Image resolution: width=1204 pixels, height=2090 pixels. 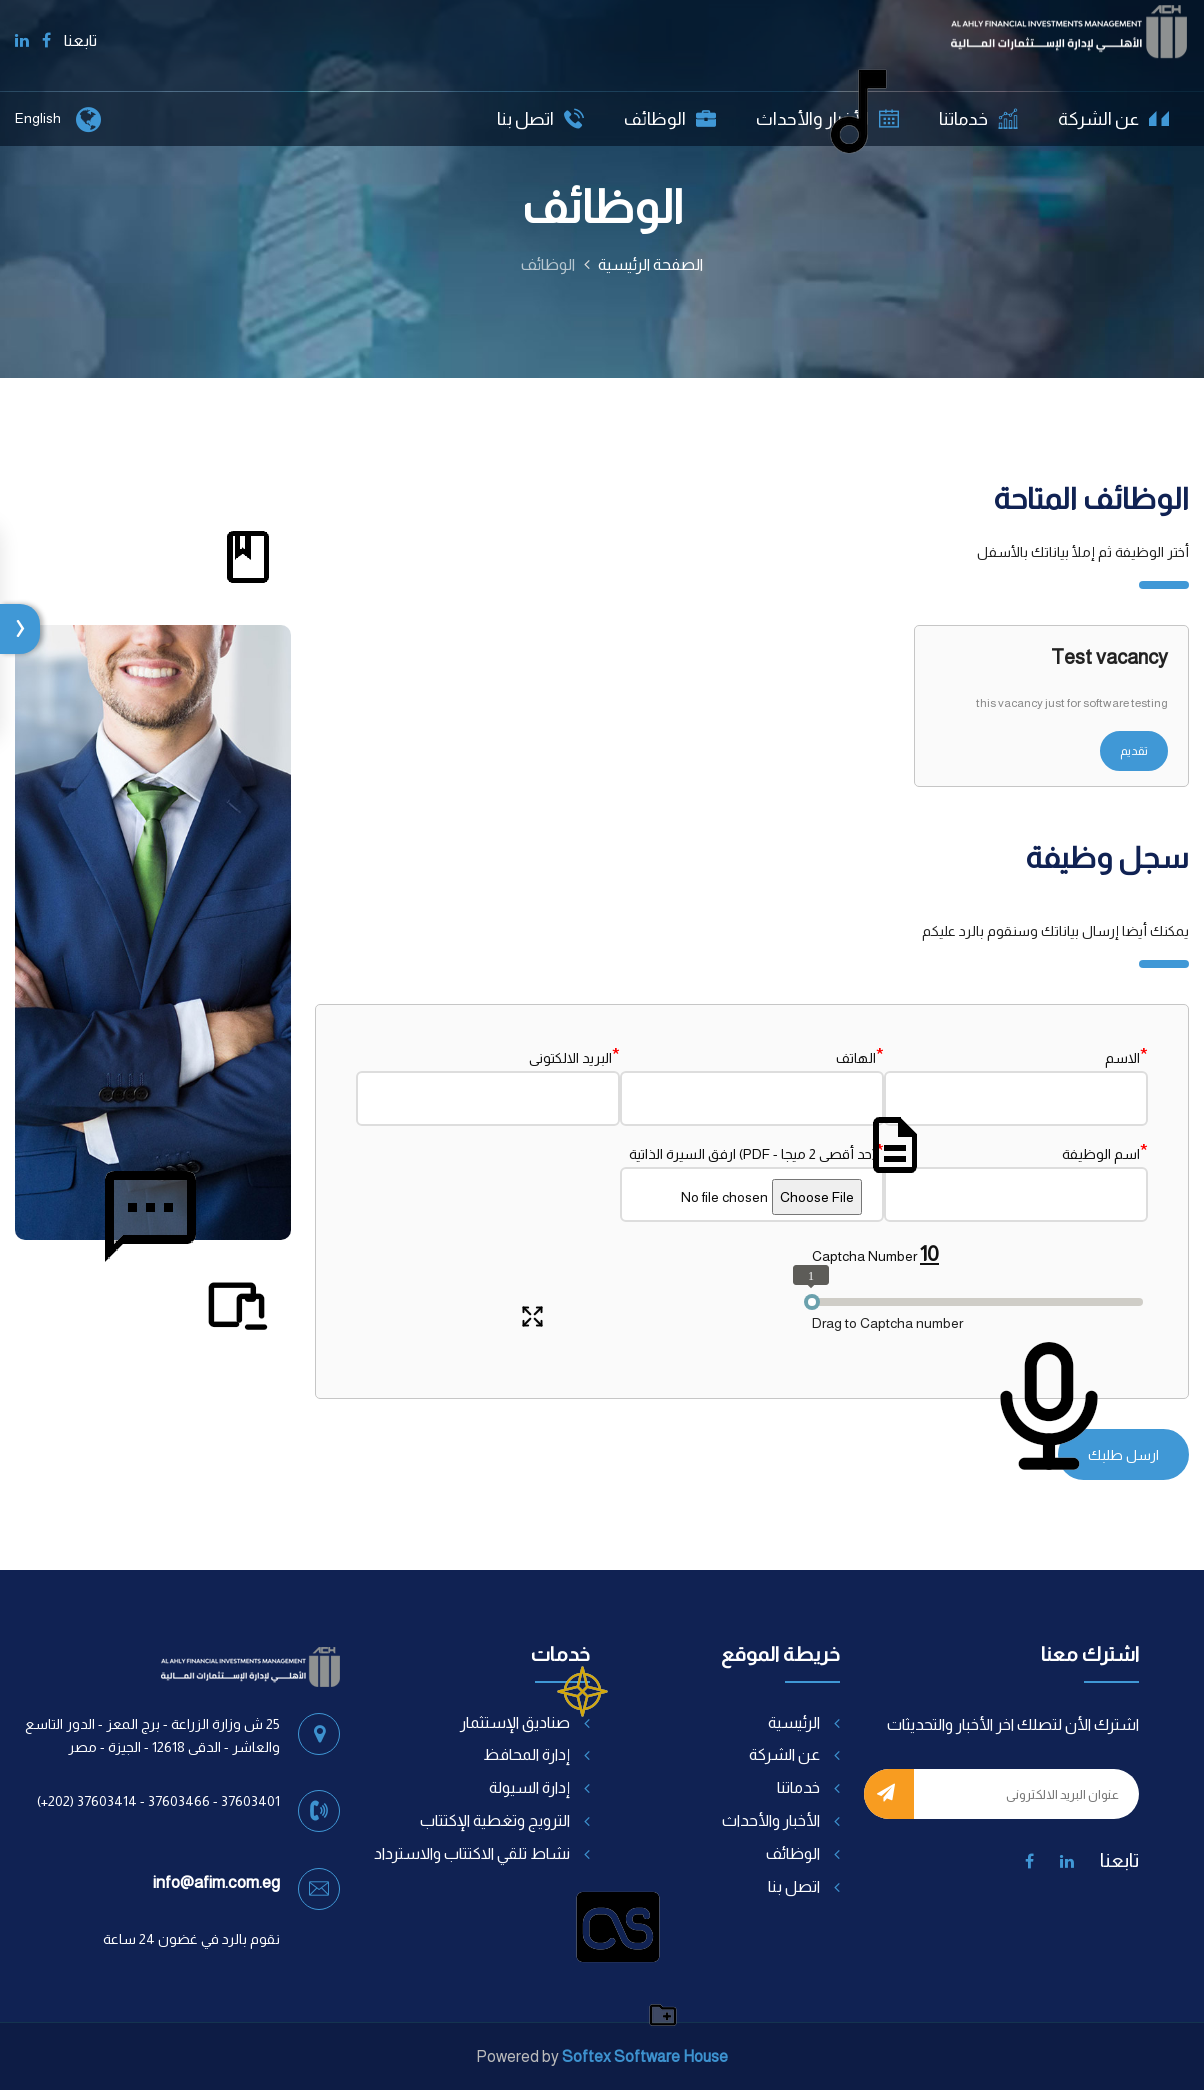 I want to click on open Last.fm app or website, so click(x=618, y=1927).